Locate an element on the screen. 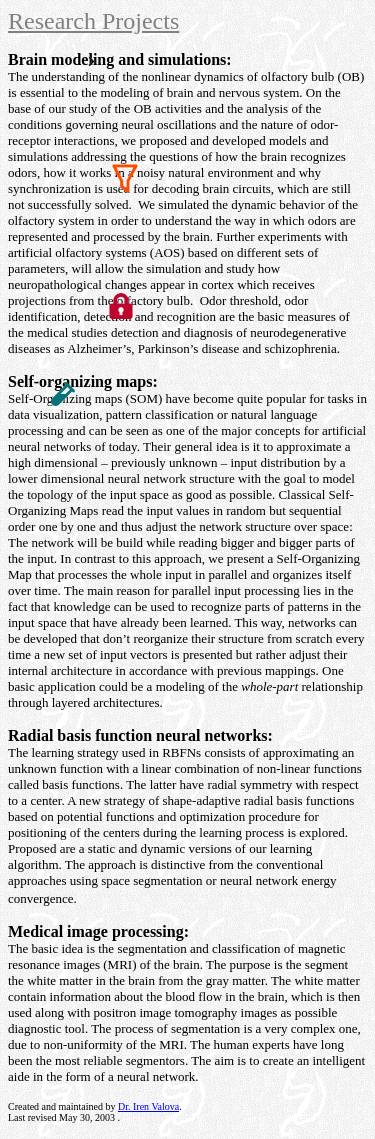 The height and width of the screenshot is (1139, 375). filter or sort content is located at coordinates (125, 177).